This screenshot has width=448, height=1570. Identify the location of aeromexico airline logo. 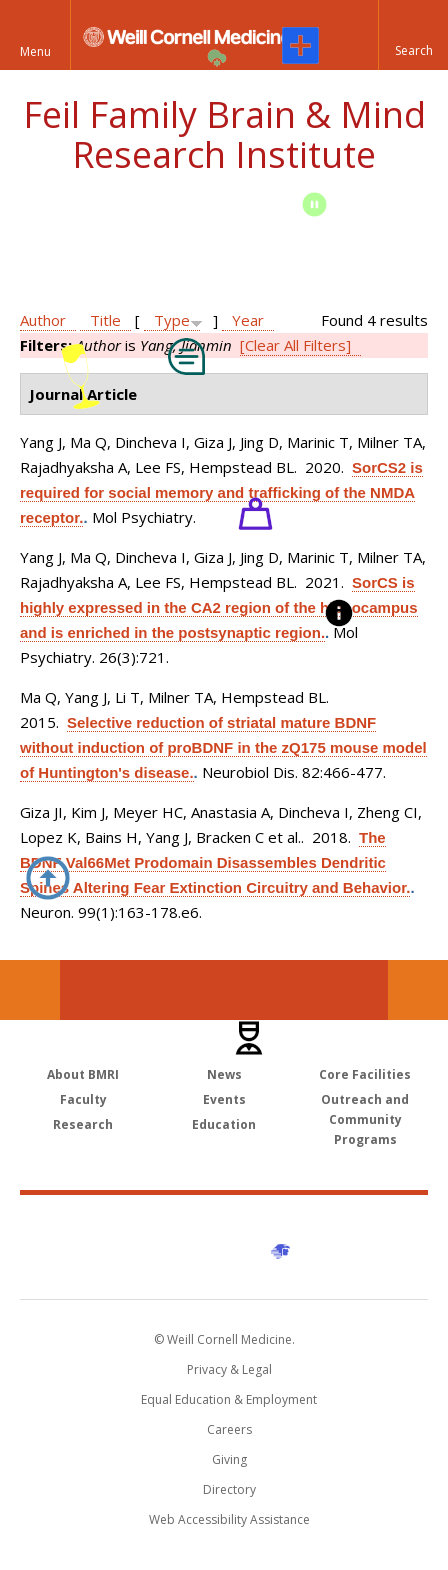
(280, 1251).